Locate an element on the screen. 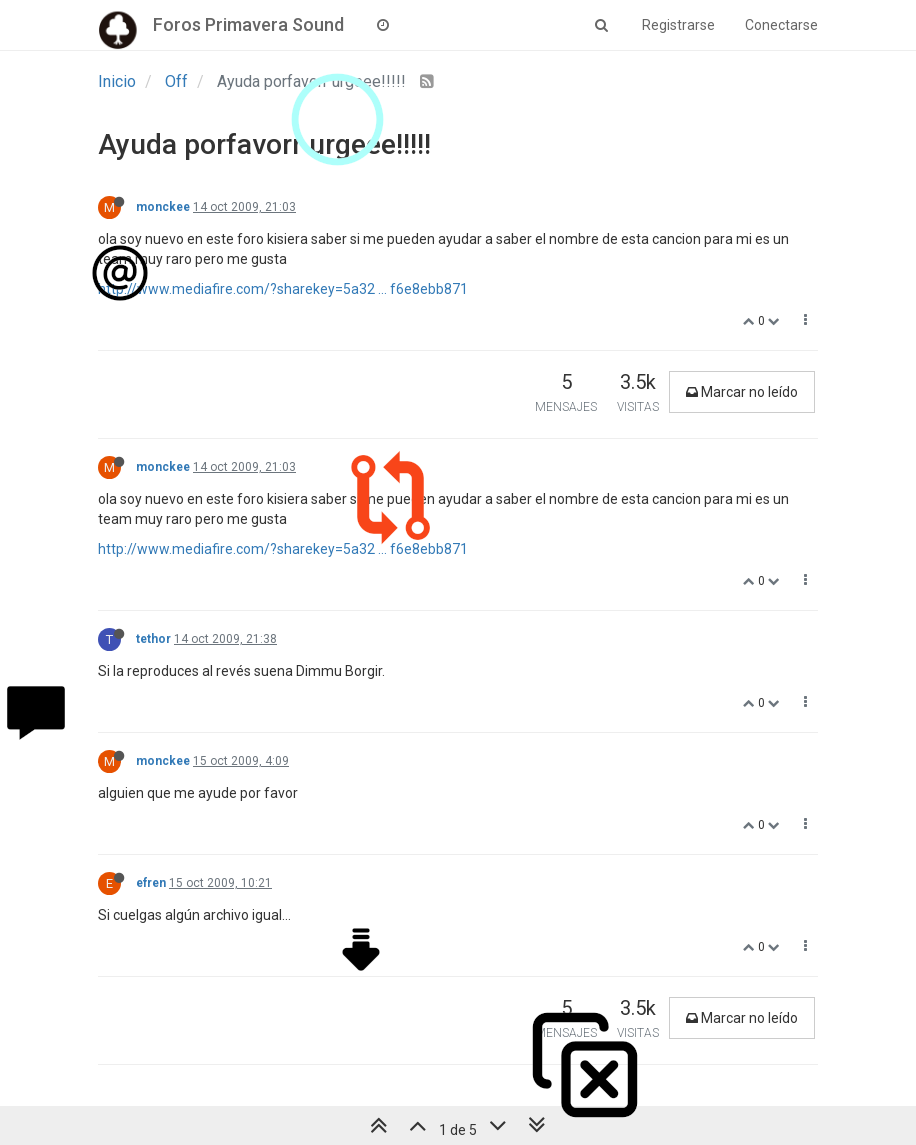 The height and width of the screenshot is (1145, 916). open chat or messaging is located at coordinates (36, 713).